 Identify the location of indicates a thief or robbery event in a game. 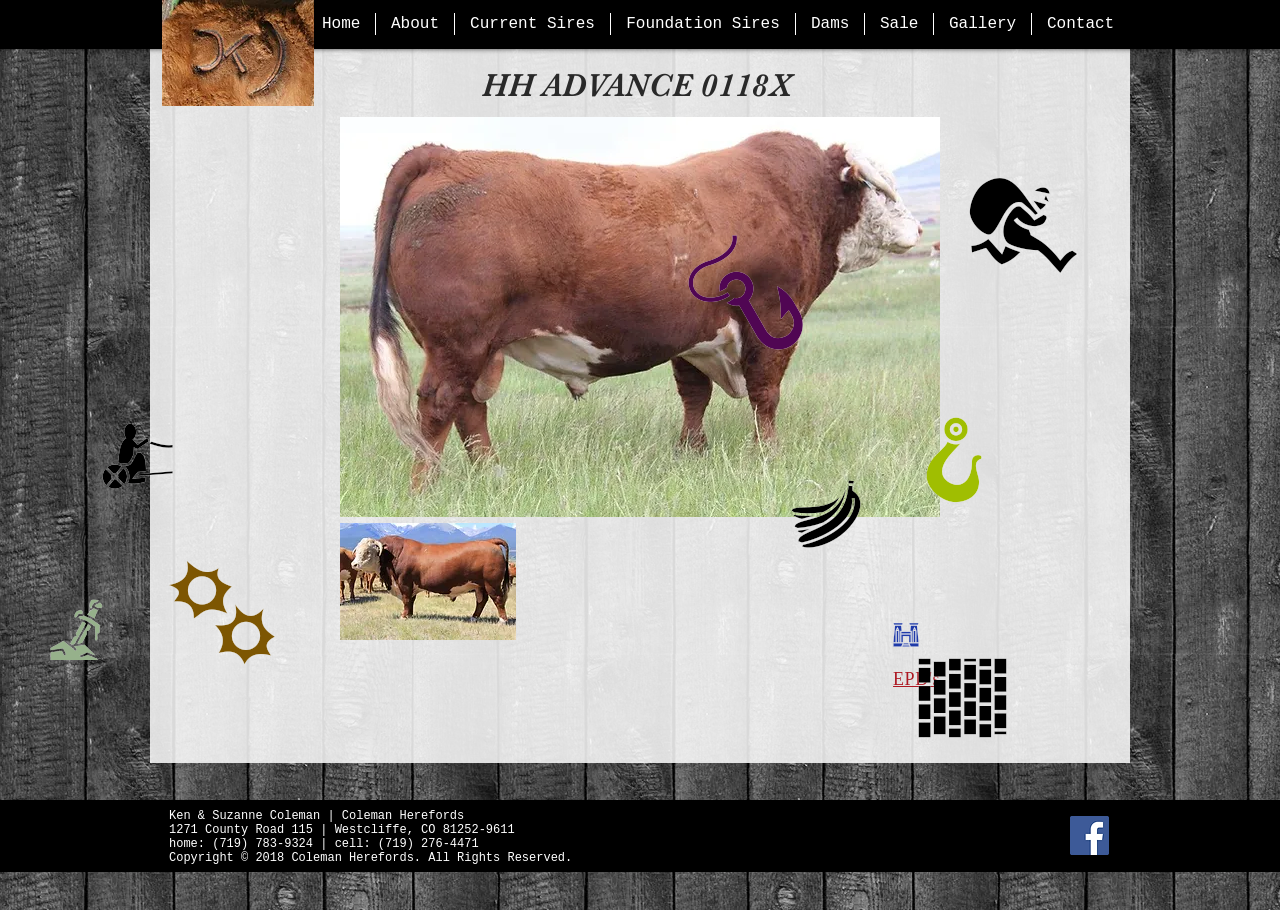
(1023, 225).